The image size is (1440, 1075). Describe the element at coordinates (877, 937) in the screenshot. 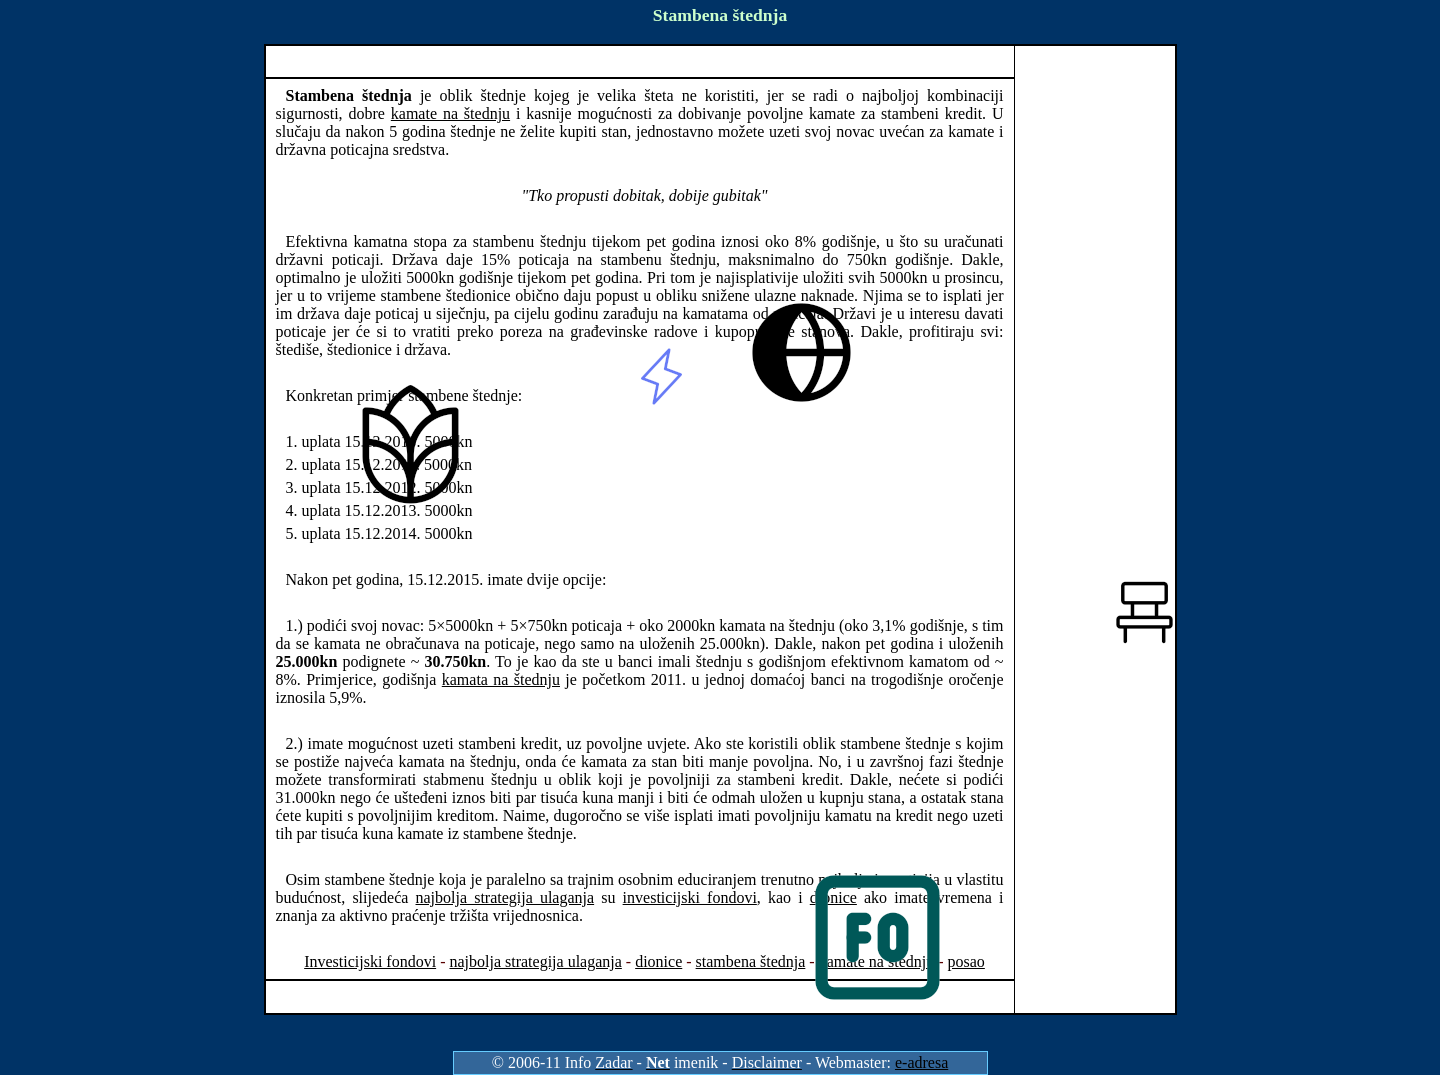

I see `f0 function key or keyboard shortcut` at that location.